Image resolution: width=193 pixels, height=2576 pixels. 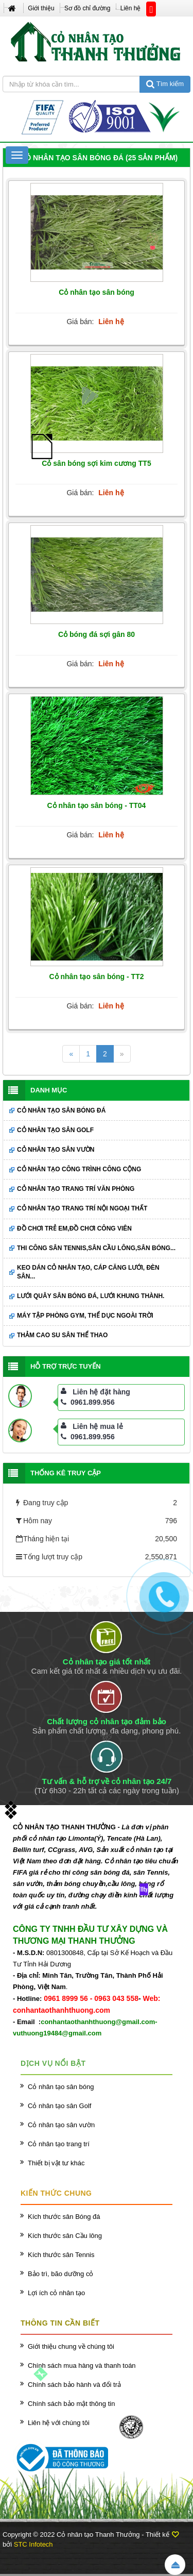 I want to click on open the Setapp app subscription service, so click(x=11, y=1810).